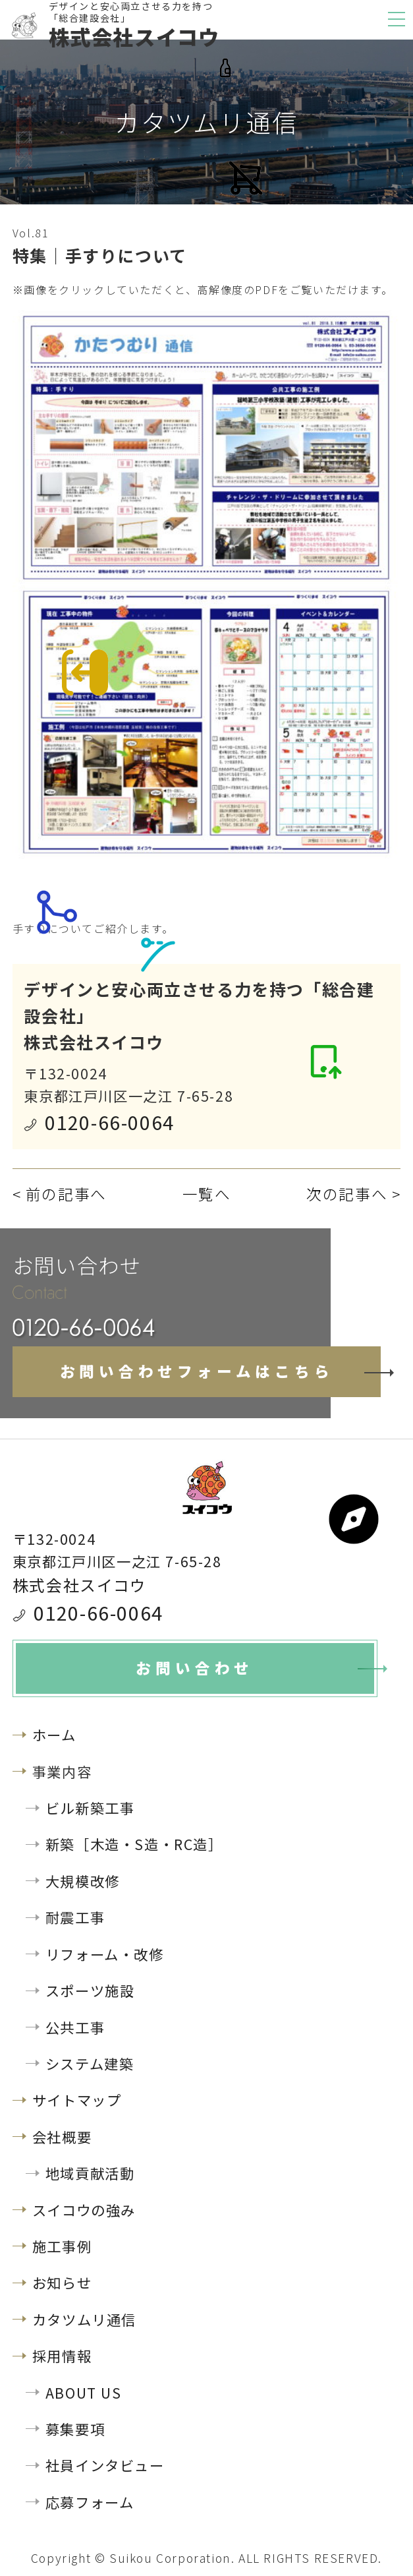 The width and height of the screenshot is (413, 2576). Describe the element at coordinates (85, 673) in the screenshot. I see `move element to the left` at that location.